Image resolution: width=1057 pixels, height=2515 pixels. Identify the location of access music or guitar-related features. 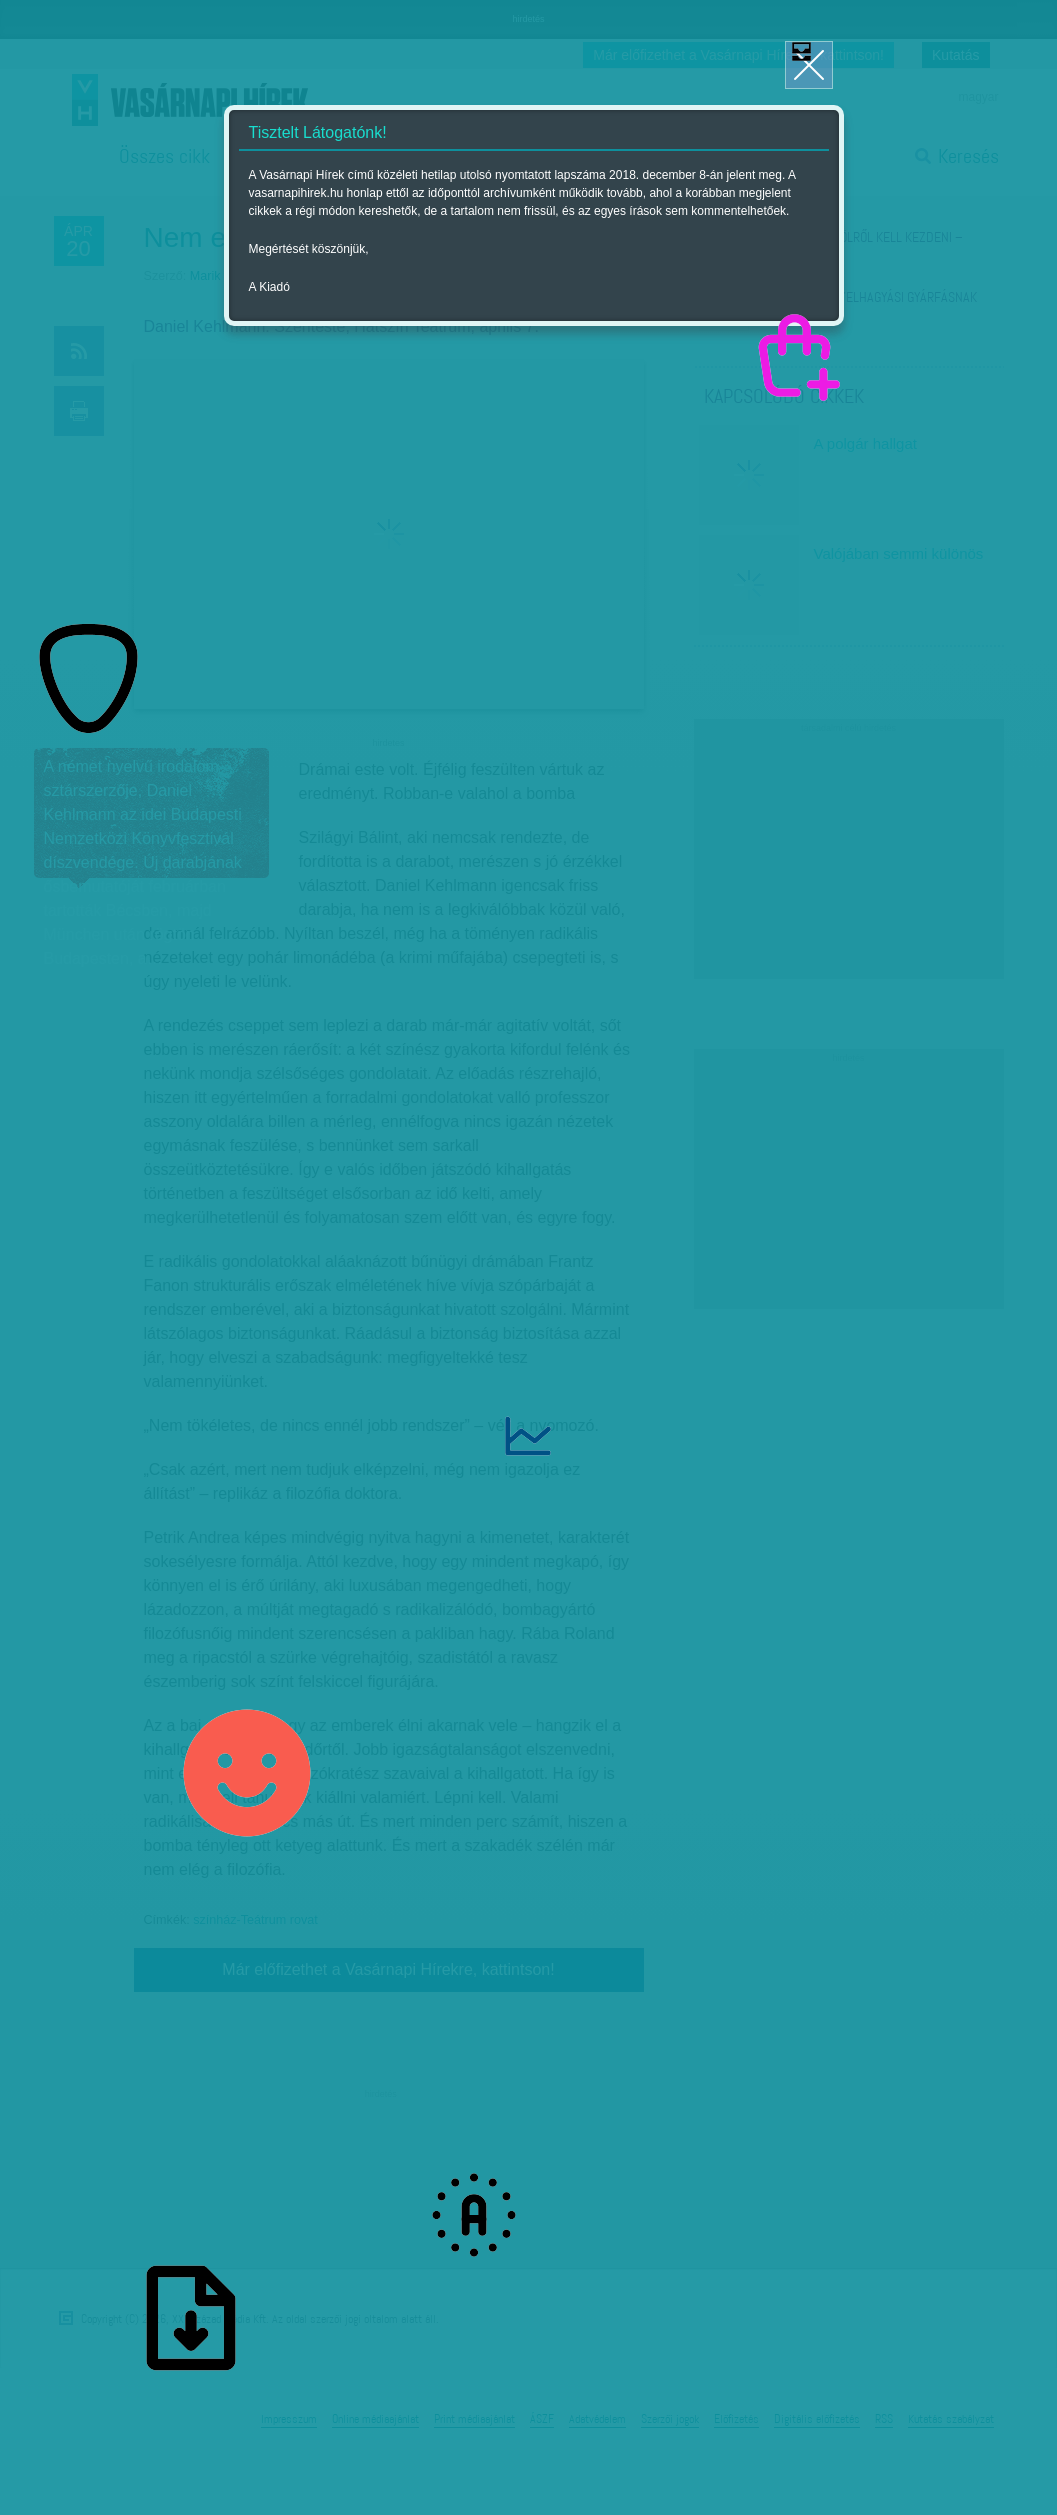
(88, 678).